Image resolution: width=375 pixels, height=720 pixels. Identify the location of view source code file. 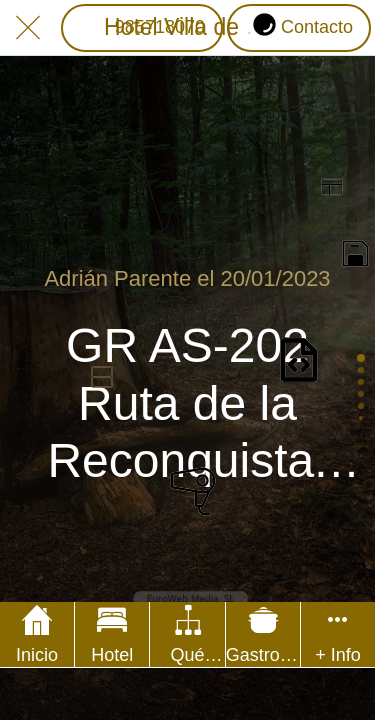
(299, 360).